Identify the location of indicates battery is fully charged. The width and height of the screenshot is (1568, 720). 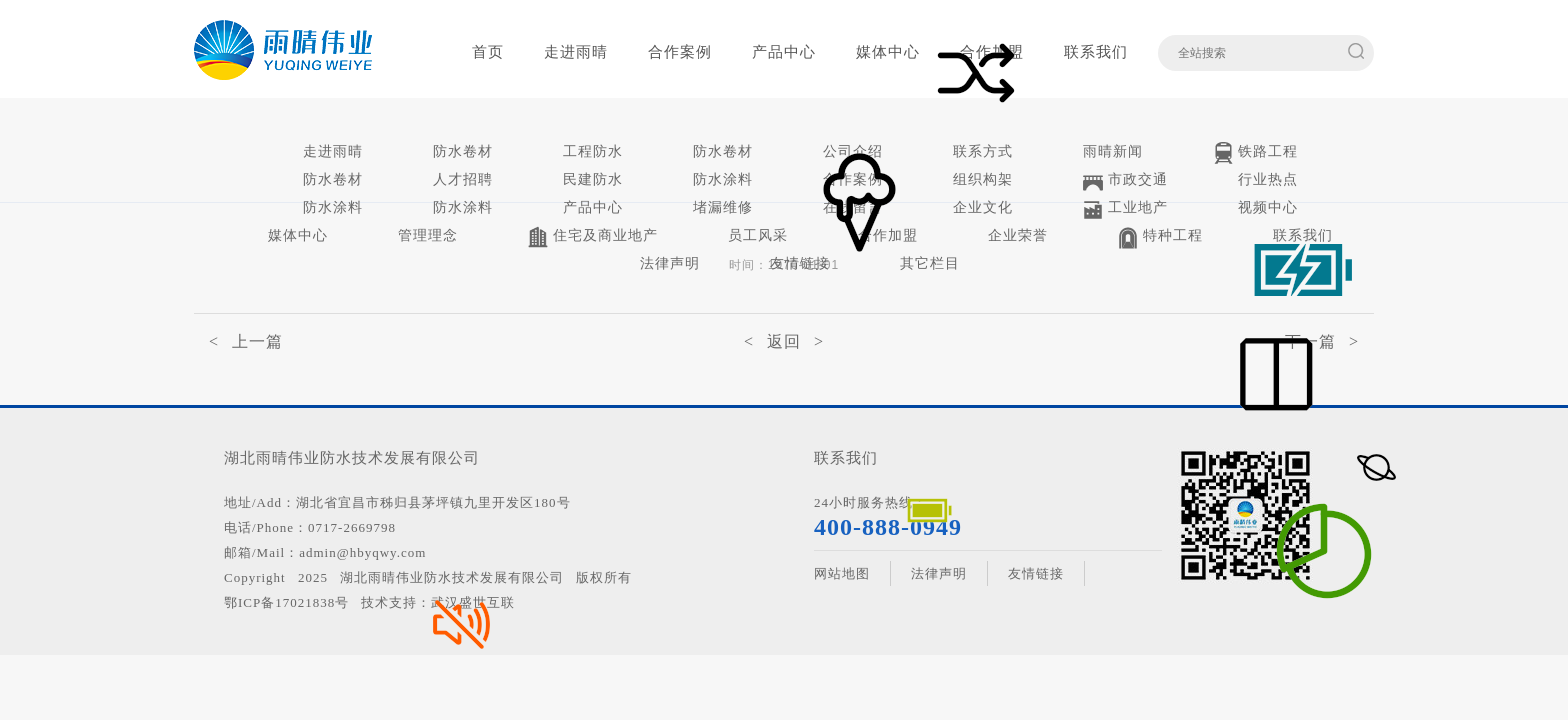
(929, 510).